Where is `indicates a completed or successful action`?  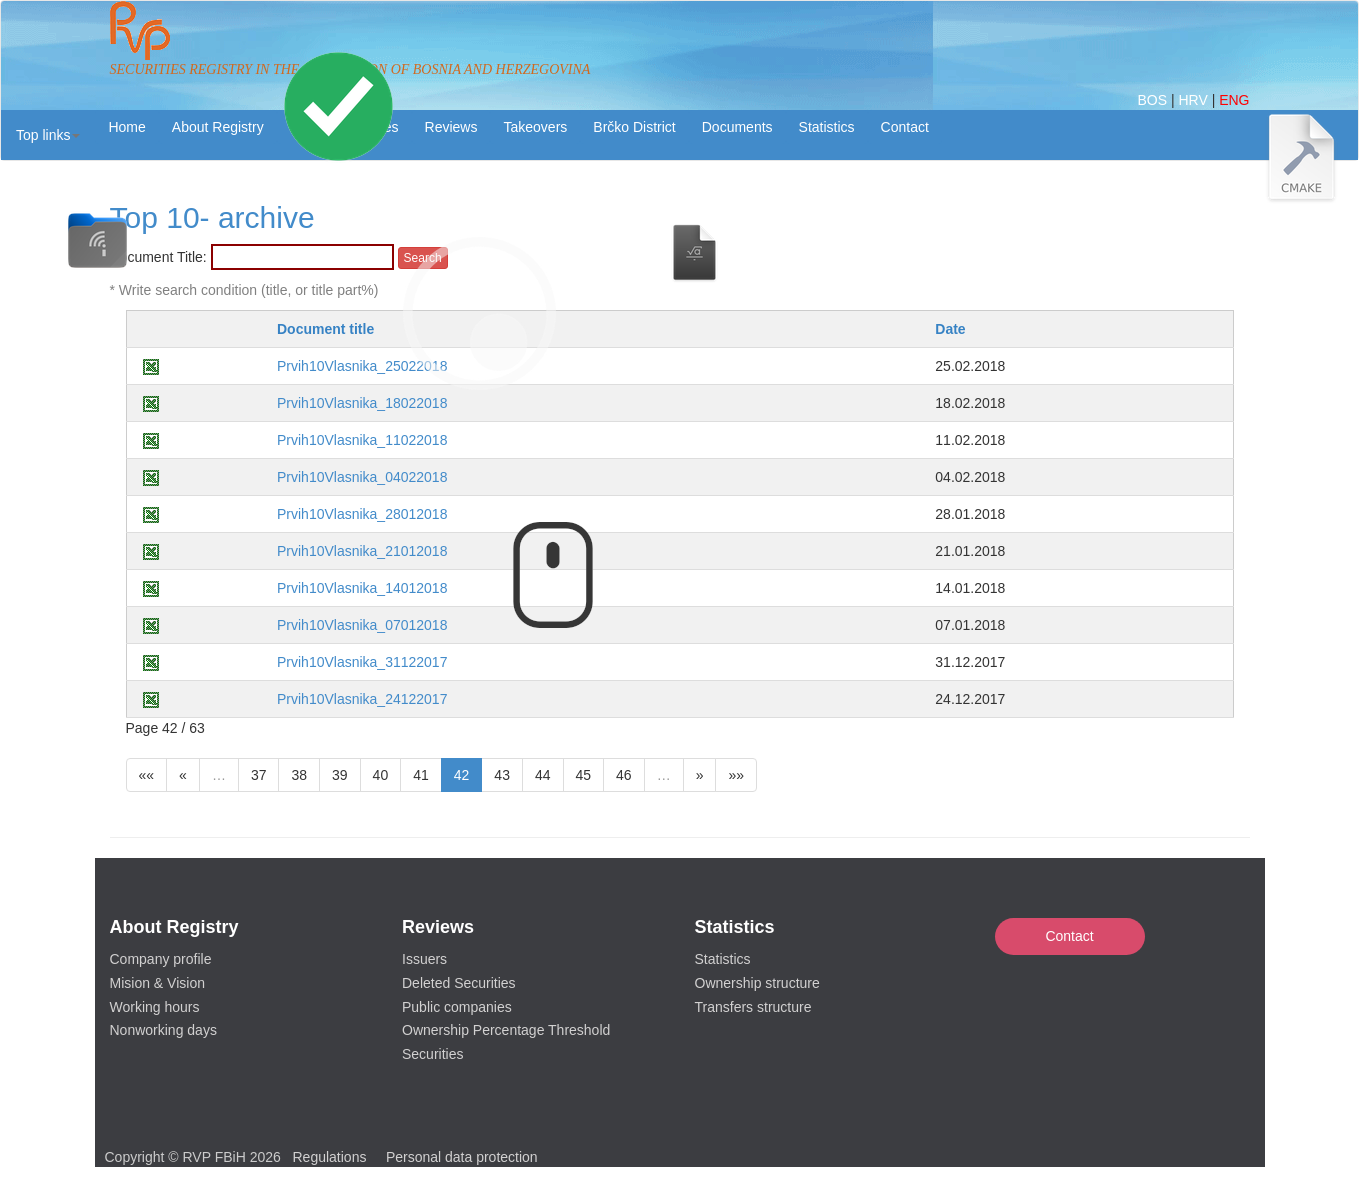 indicates a completed or successful action is located at coordinates (338, 106).